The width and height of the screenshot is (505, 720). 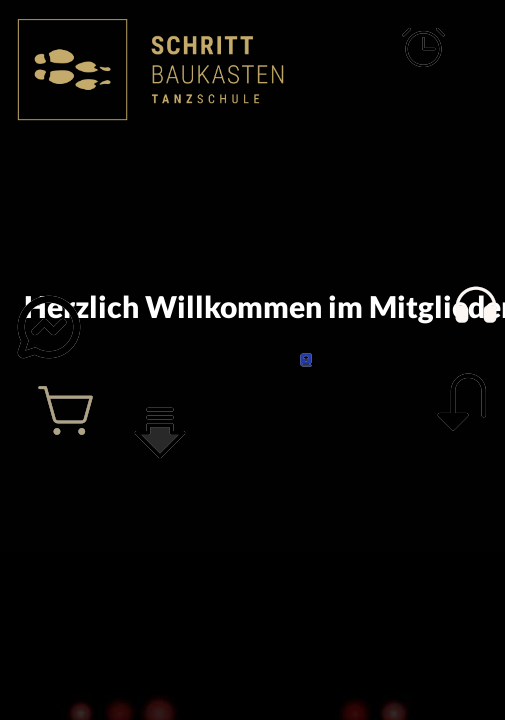 I want to click on access audio or music player, so click(x=476, y=307).